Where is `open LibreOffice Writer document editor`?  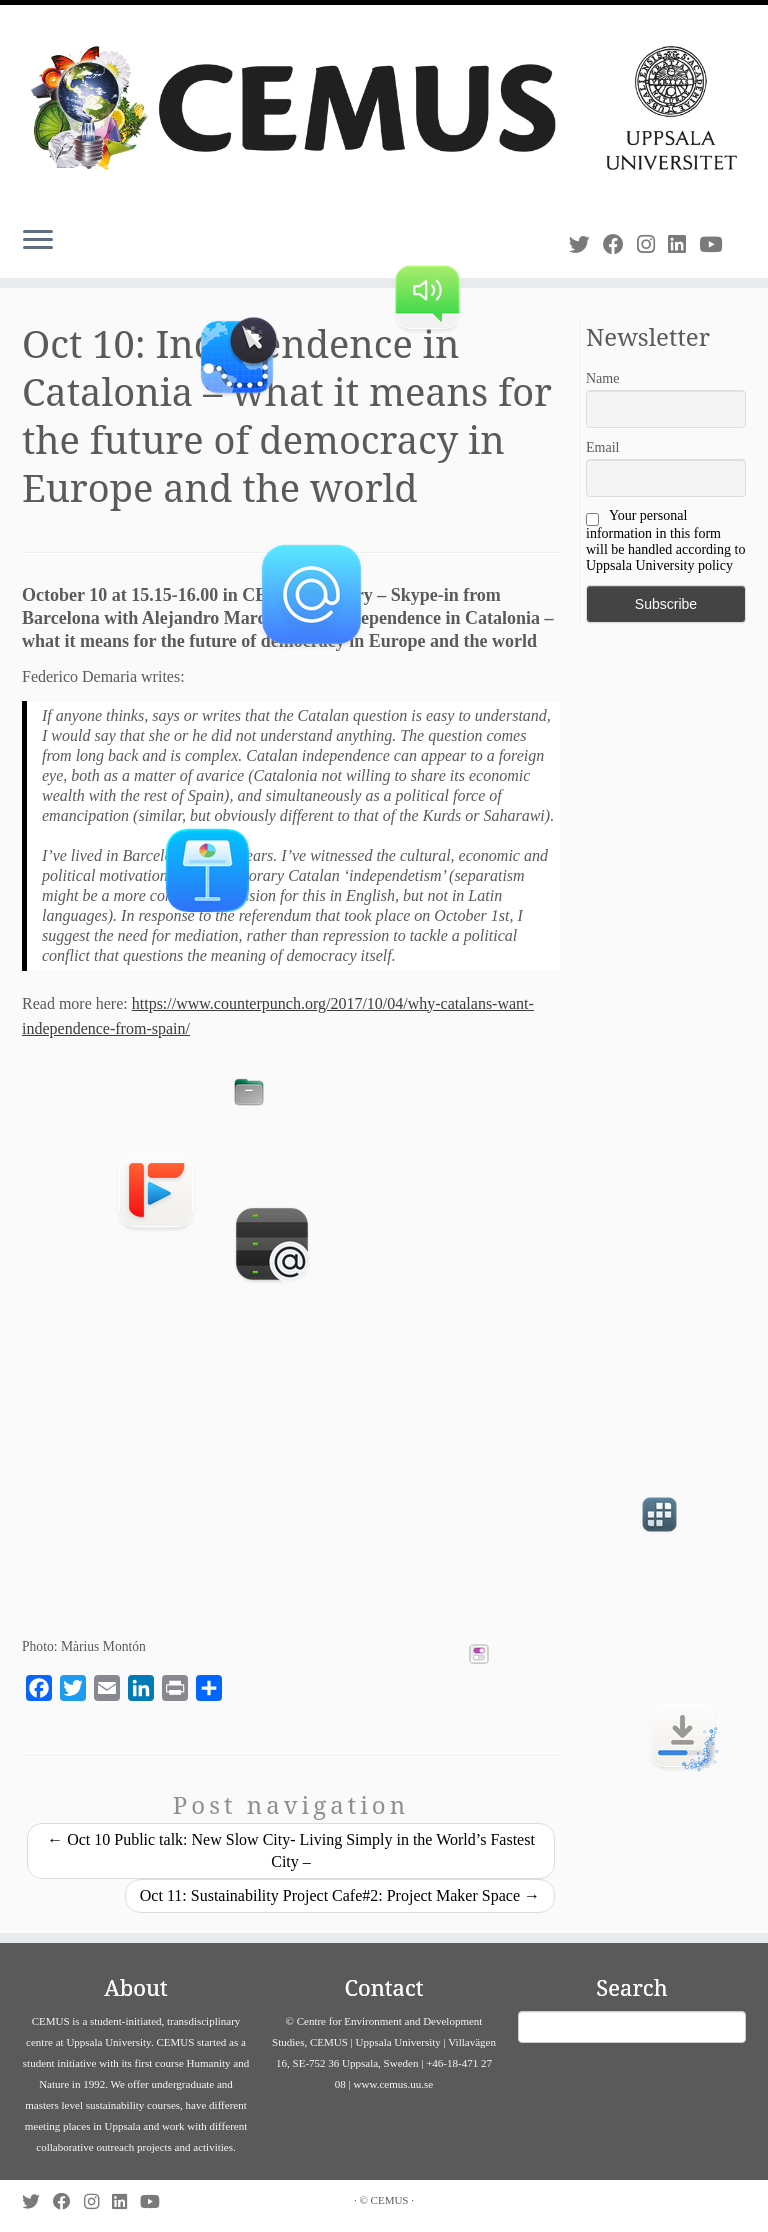 open LibreOffice Writer document editor is located at coordinates (207, 870).